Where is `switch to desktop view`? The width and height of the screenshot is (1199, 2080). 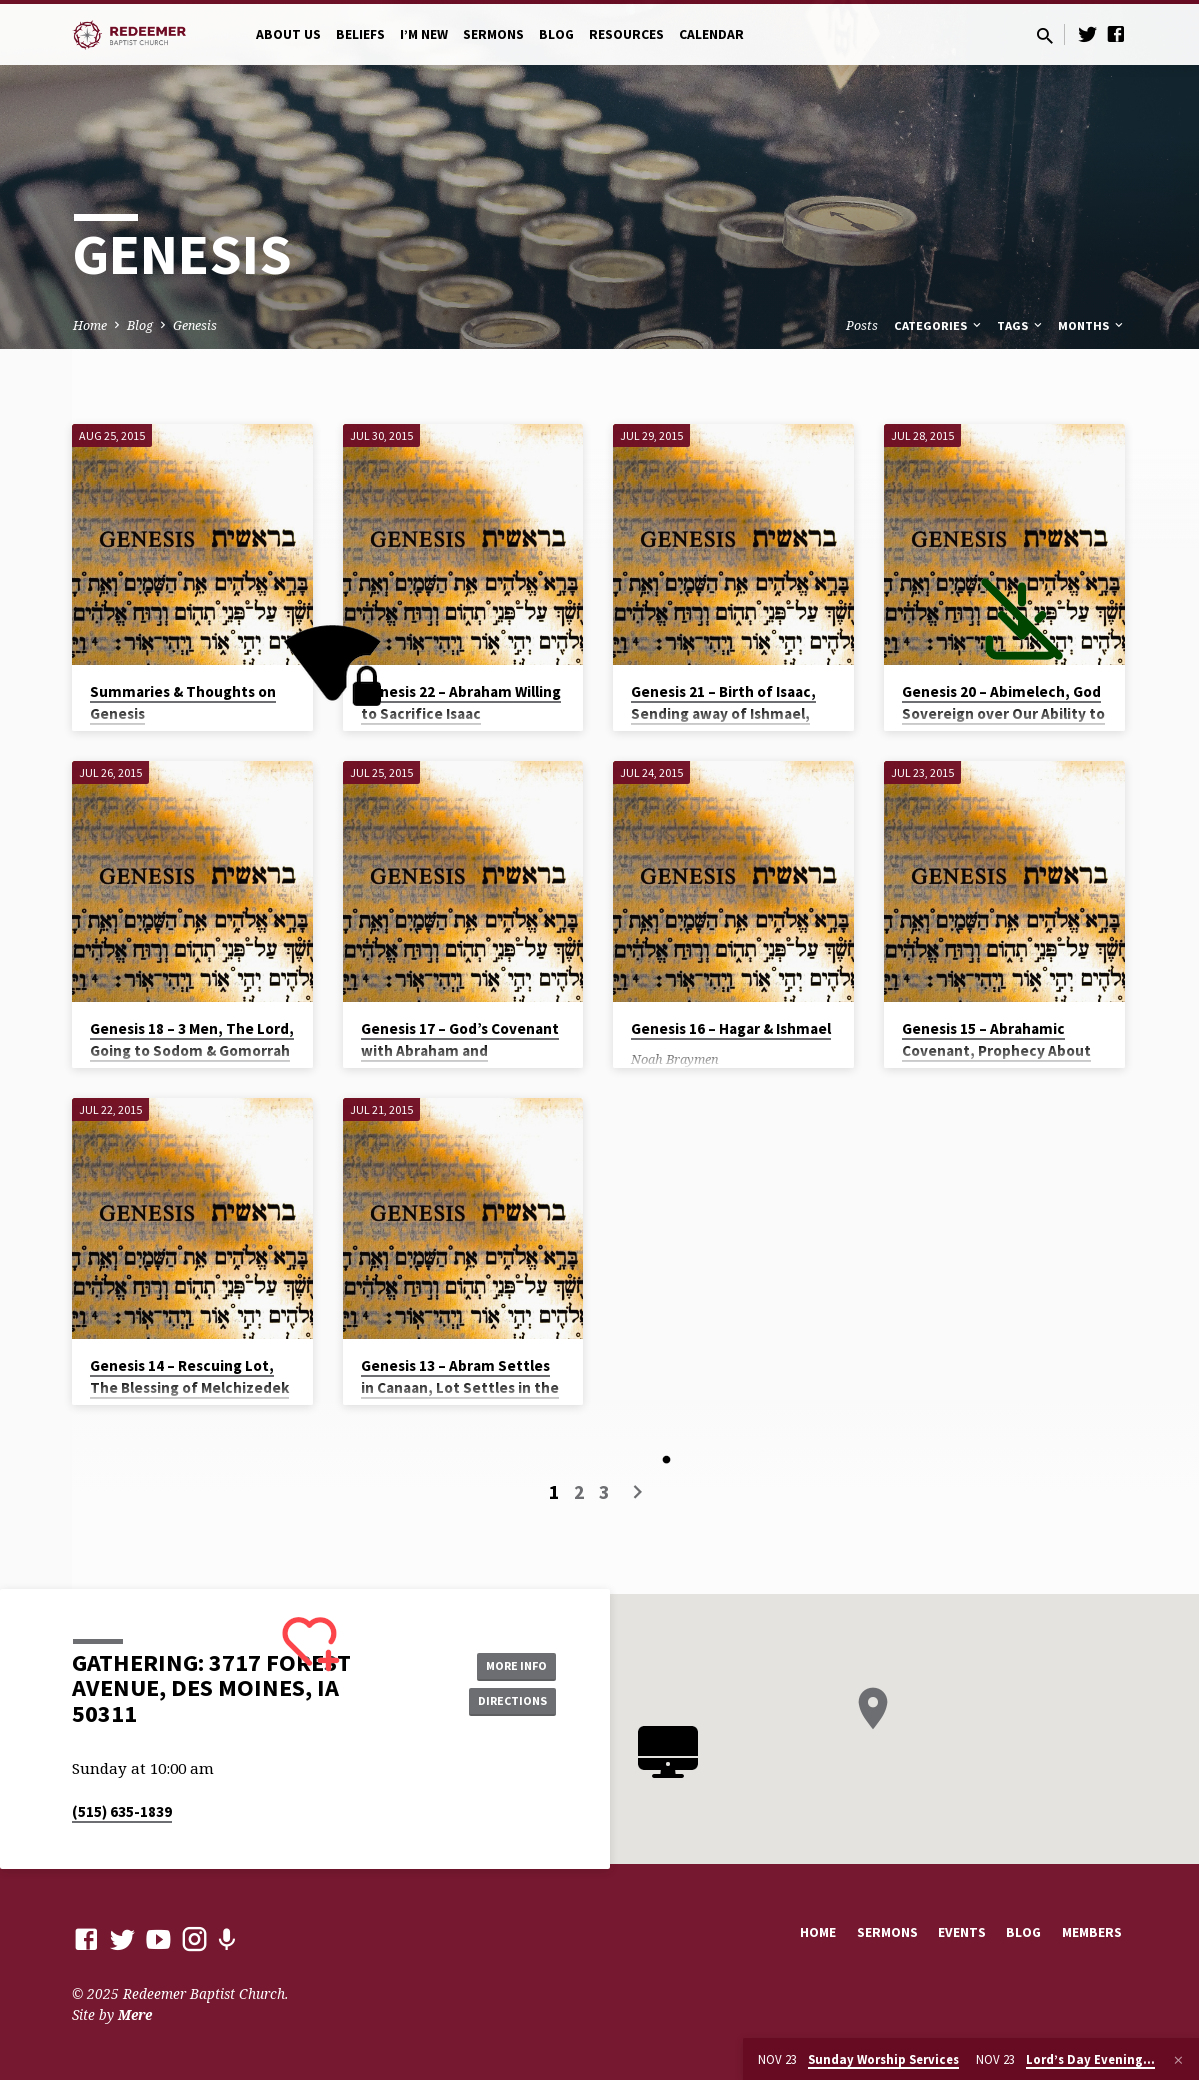
switch to desktop view is located at coordinates (668, 1752).